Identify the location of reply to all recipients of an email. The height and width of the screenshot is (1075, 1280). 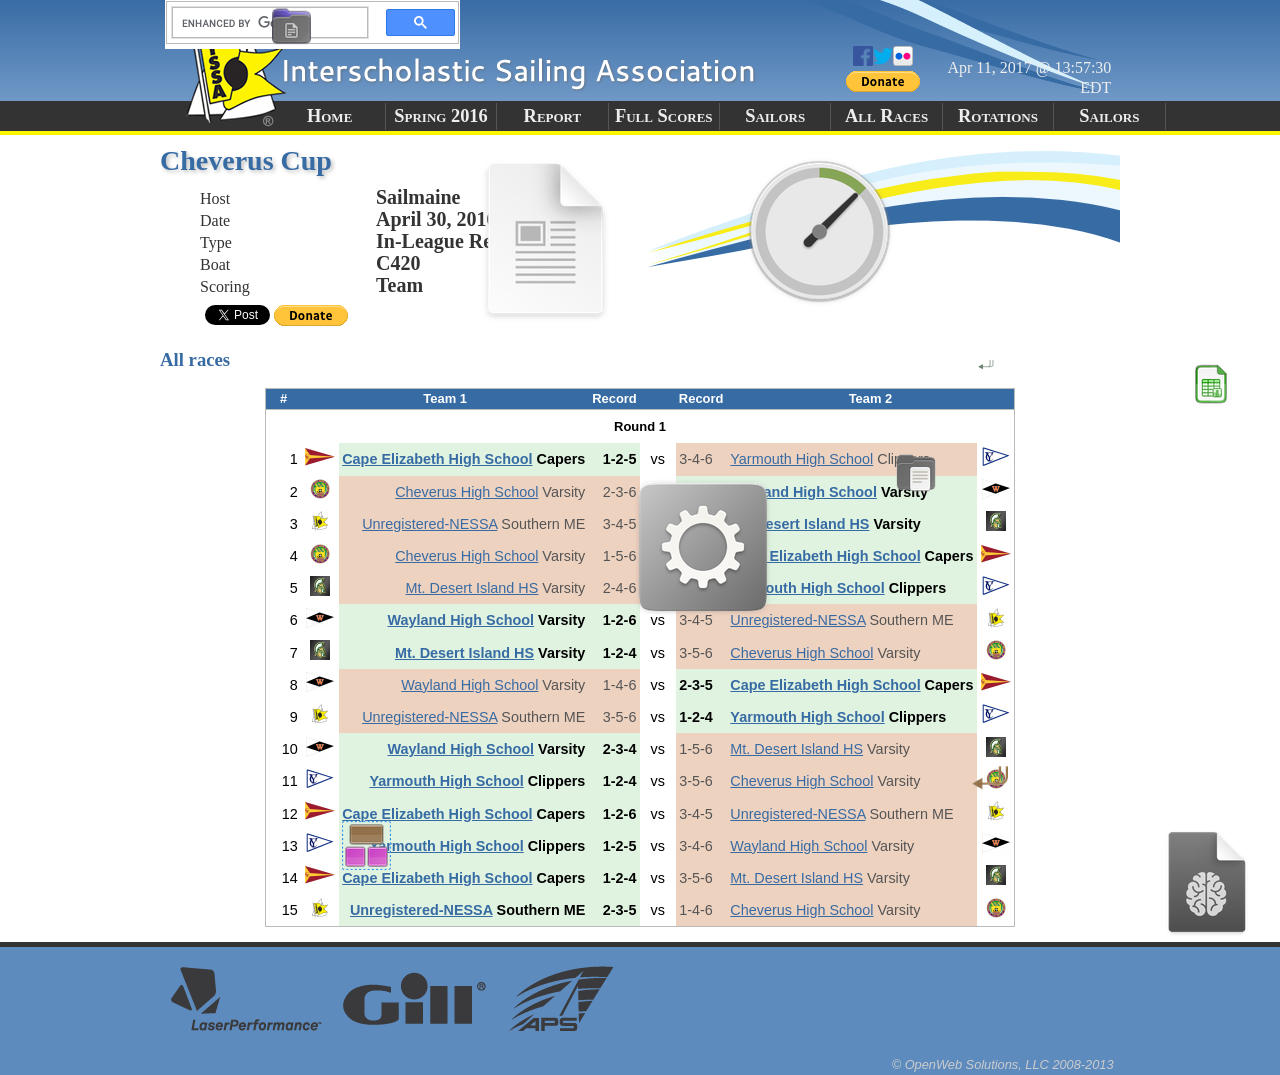
(989, 775).